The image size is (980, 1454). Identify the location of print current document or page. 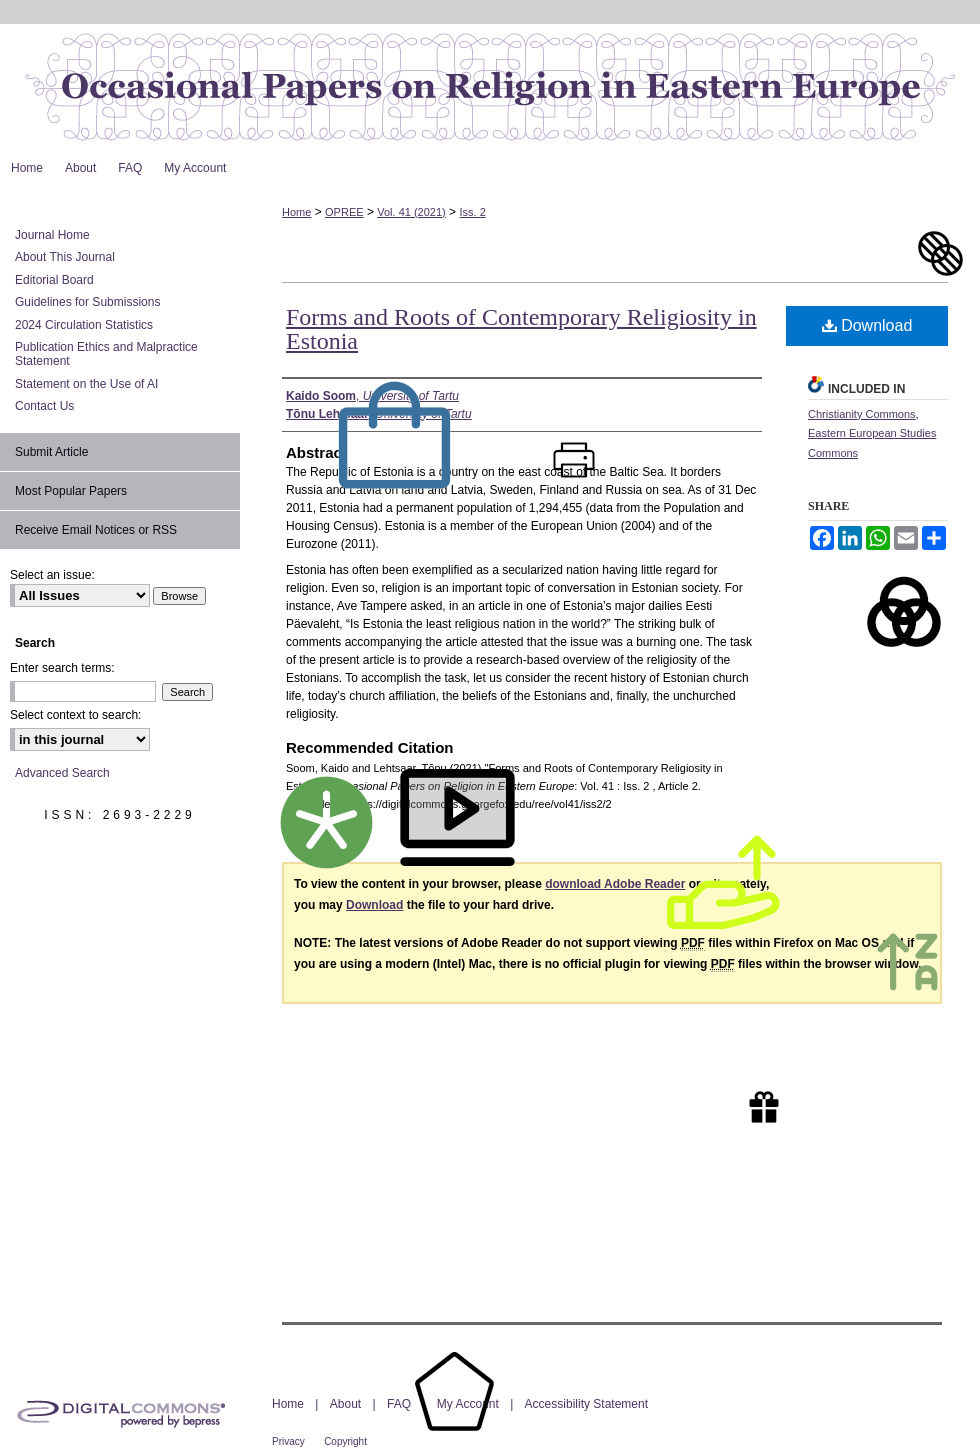
(574, 460).